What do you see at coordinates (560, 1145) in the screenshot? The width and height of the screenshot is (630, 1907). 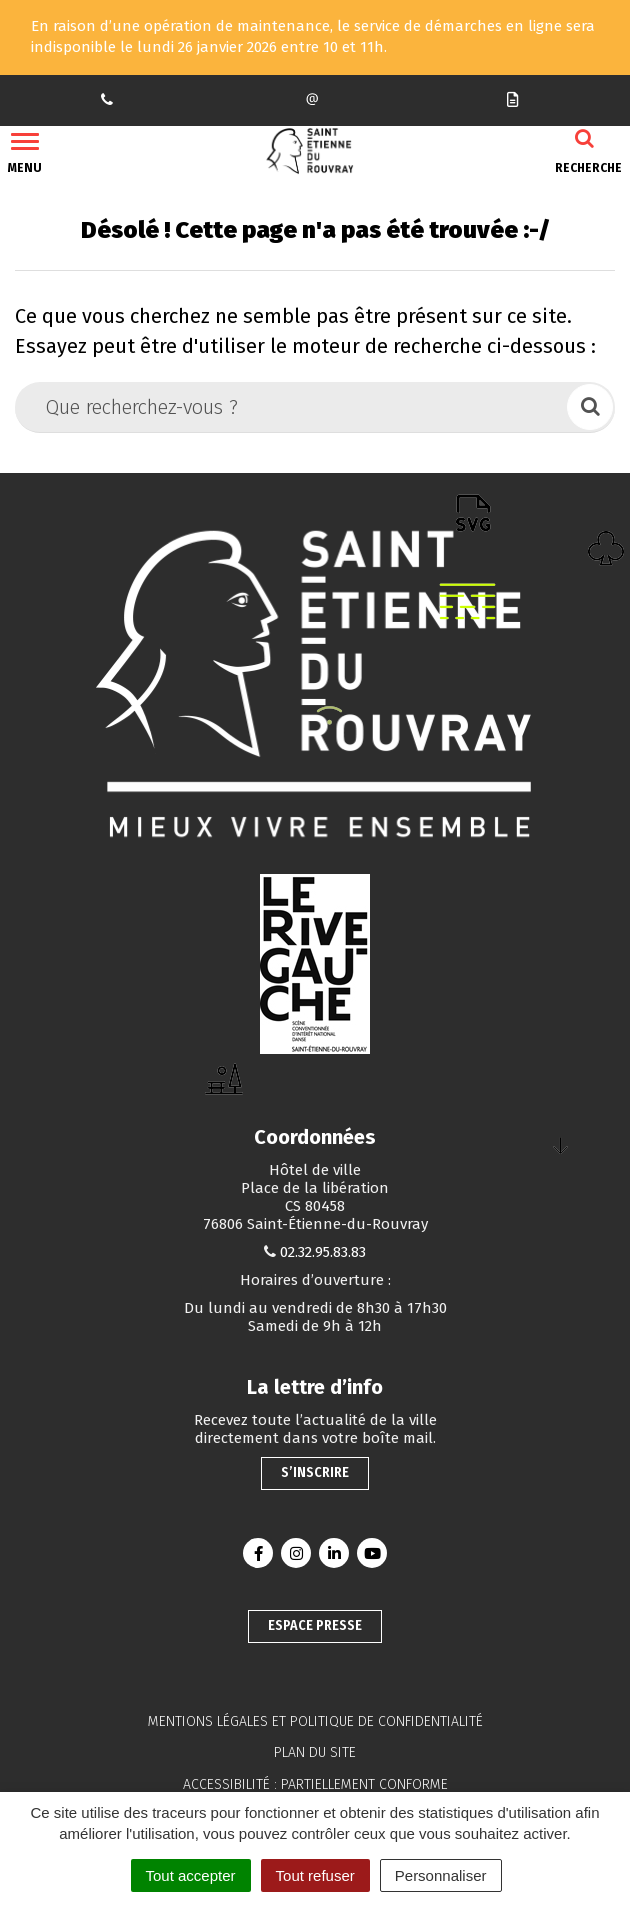 I see `scroll down or view more content` at bounding box center [560, 1145].